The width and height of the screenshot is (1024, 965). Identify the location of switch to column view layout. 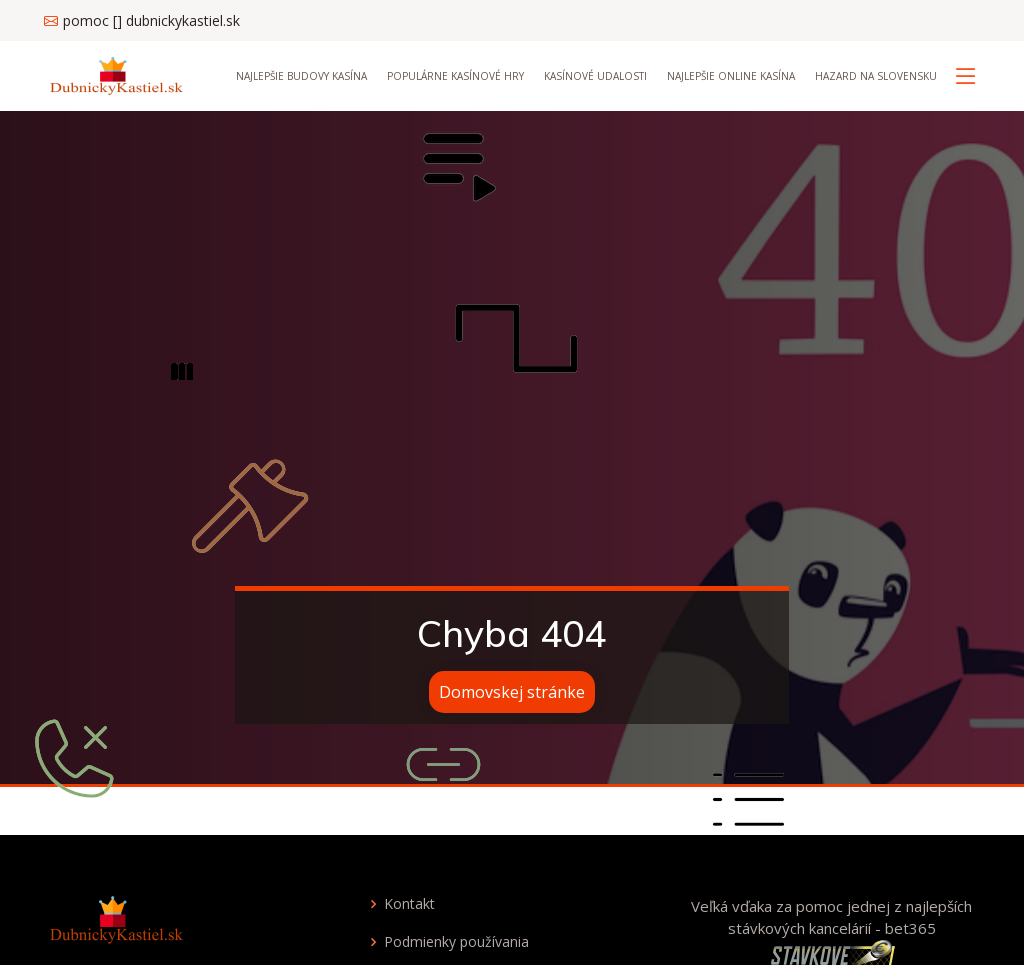
(181, 372).